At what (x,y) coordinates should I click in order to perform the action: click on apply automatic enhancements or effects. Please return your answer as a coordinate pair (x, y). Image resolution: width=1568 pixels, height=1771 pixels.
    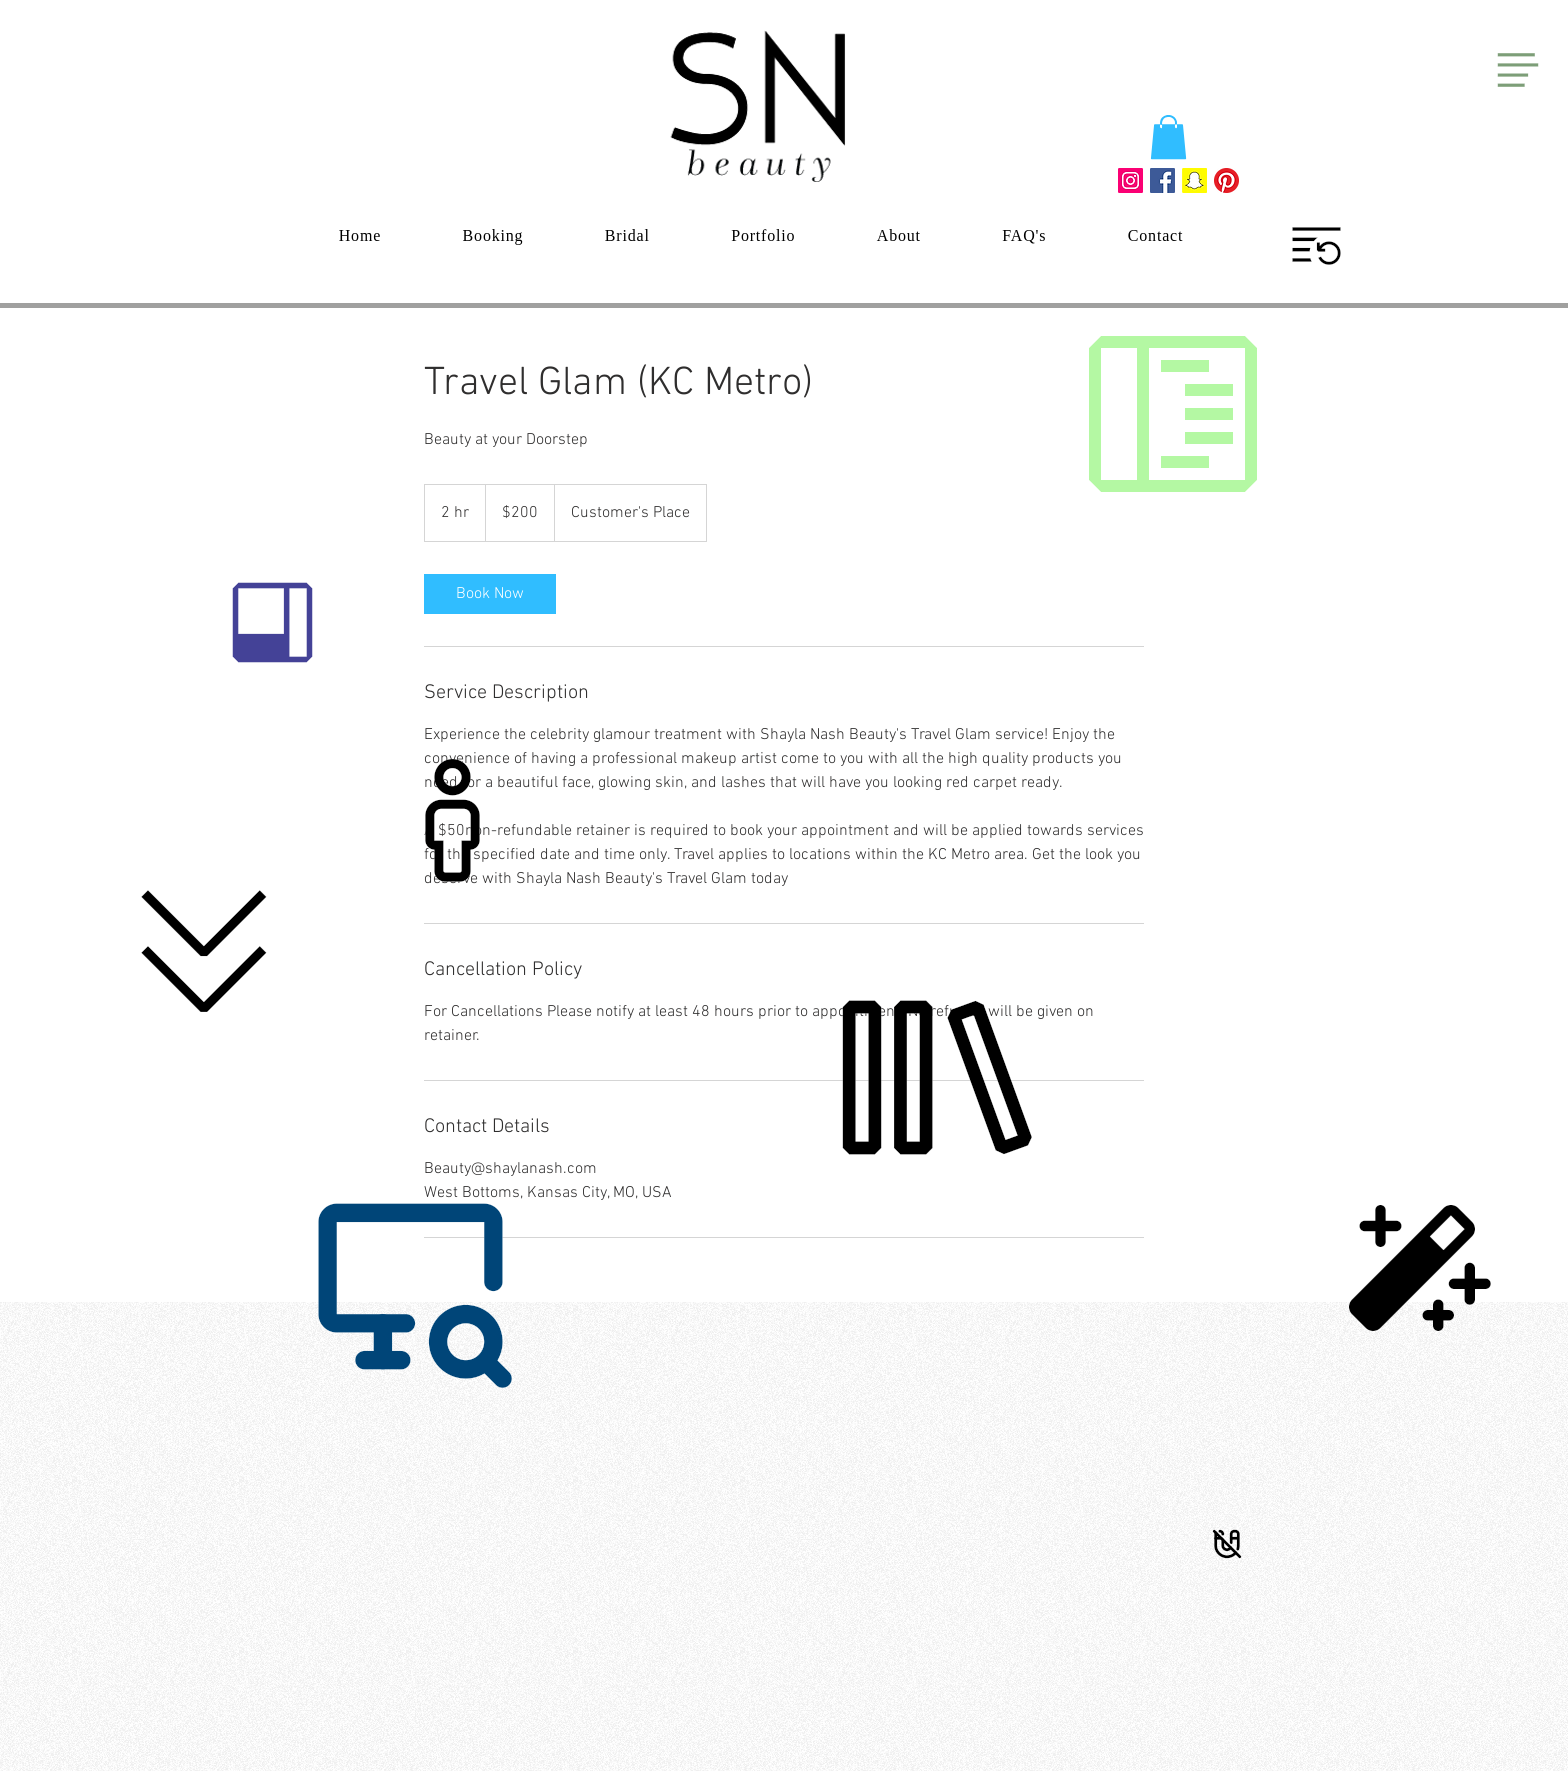
    Looking at the image, I should click on (1412, 1268).